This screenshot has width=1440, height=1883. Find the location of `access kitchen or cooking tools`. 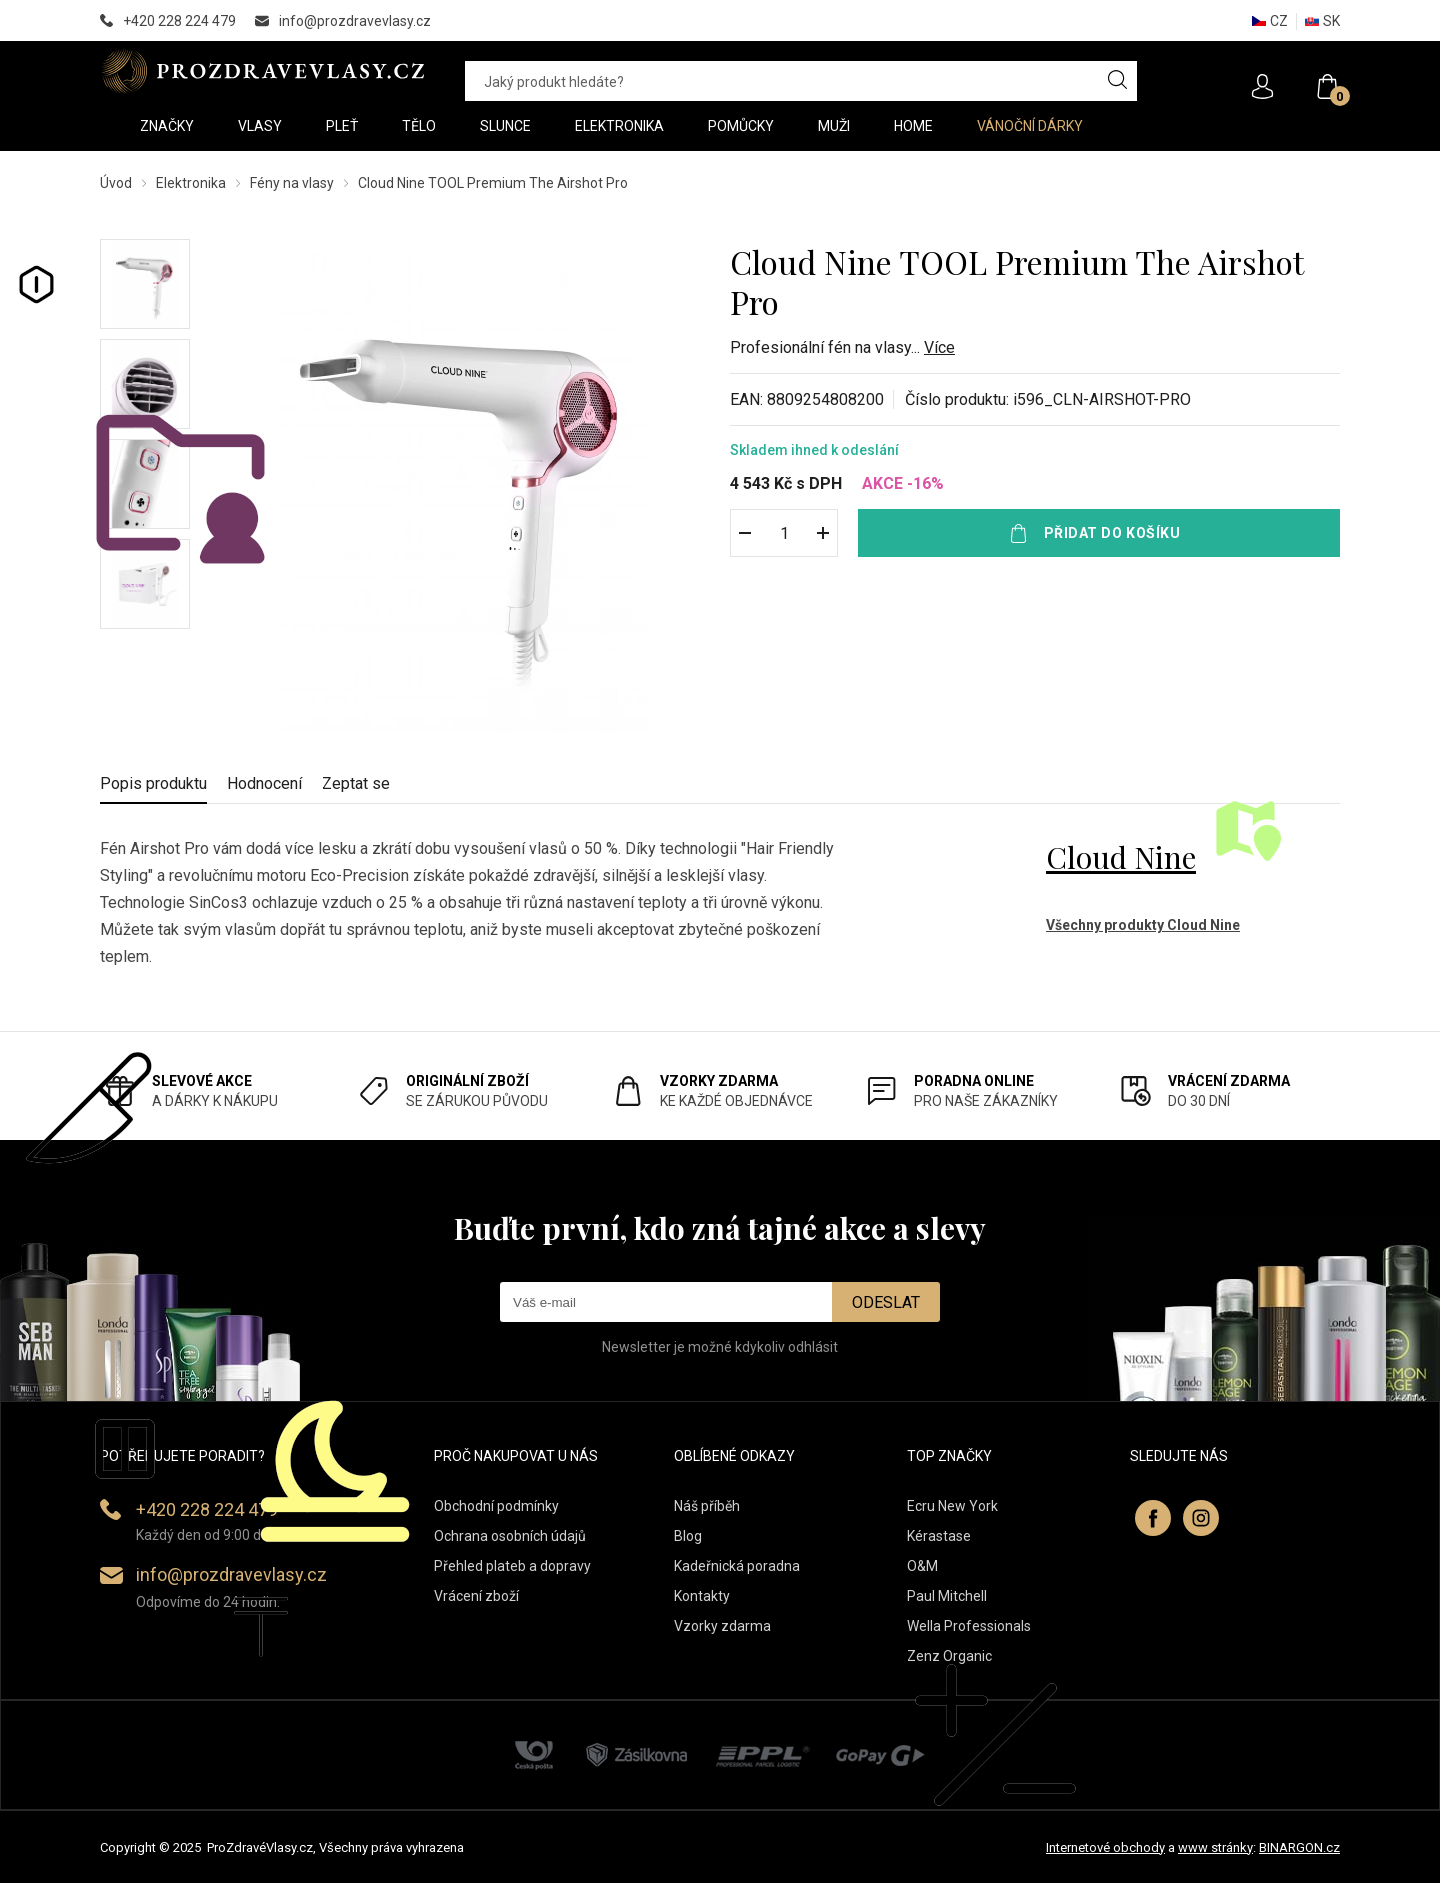

access kitchen or cooking tools is located at coordinates (89, 1110).